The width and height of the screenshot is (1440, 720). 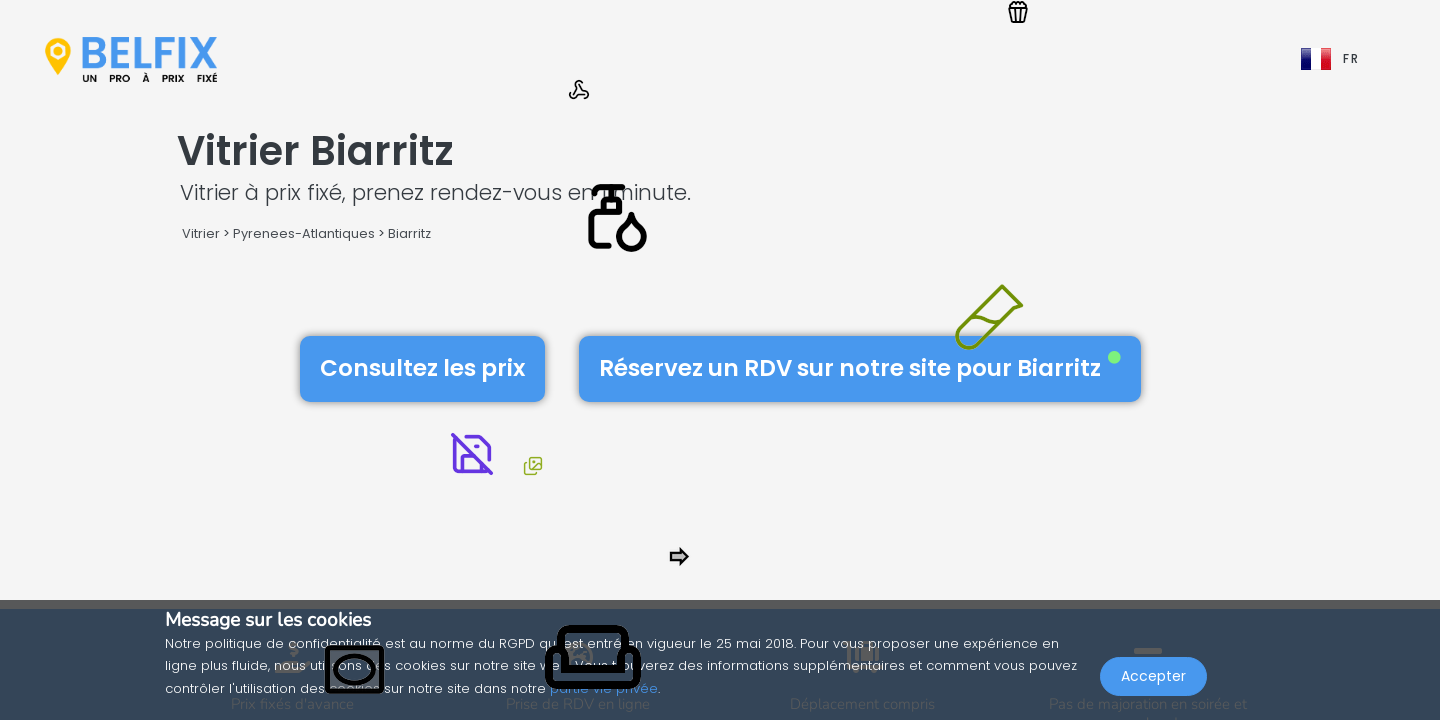 What do you see at coordinates (533, 466) in the screenshot?
I see `view photo gallery` at bounding box center [533, 466].